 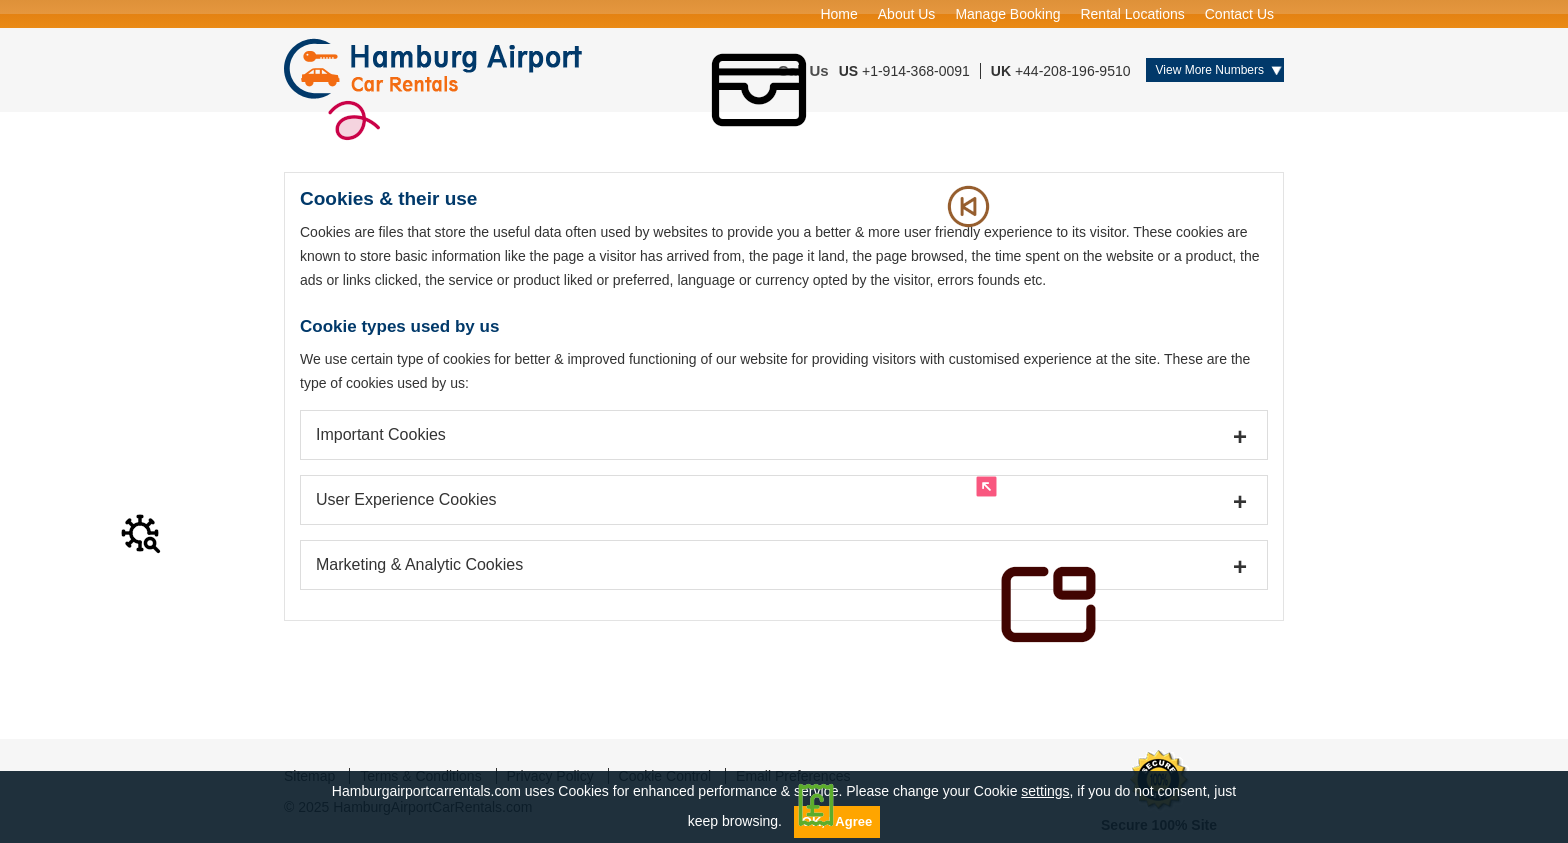 I want to click on access your wallet or saved payment methods, so click(x=759, y=90).